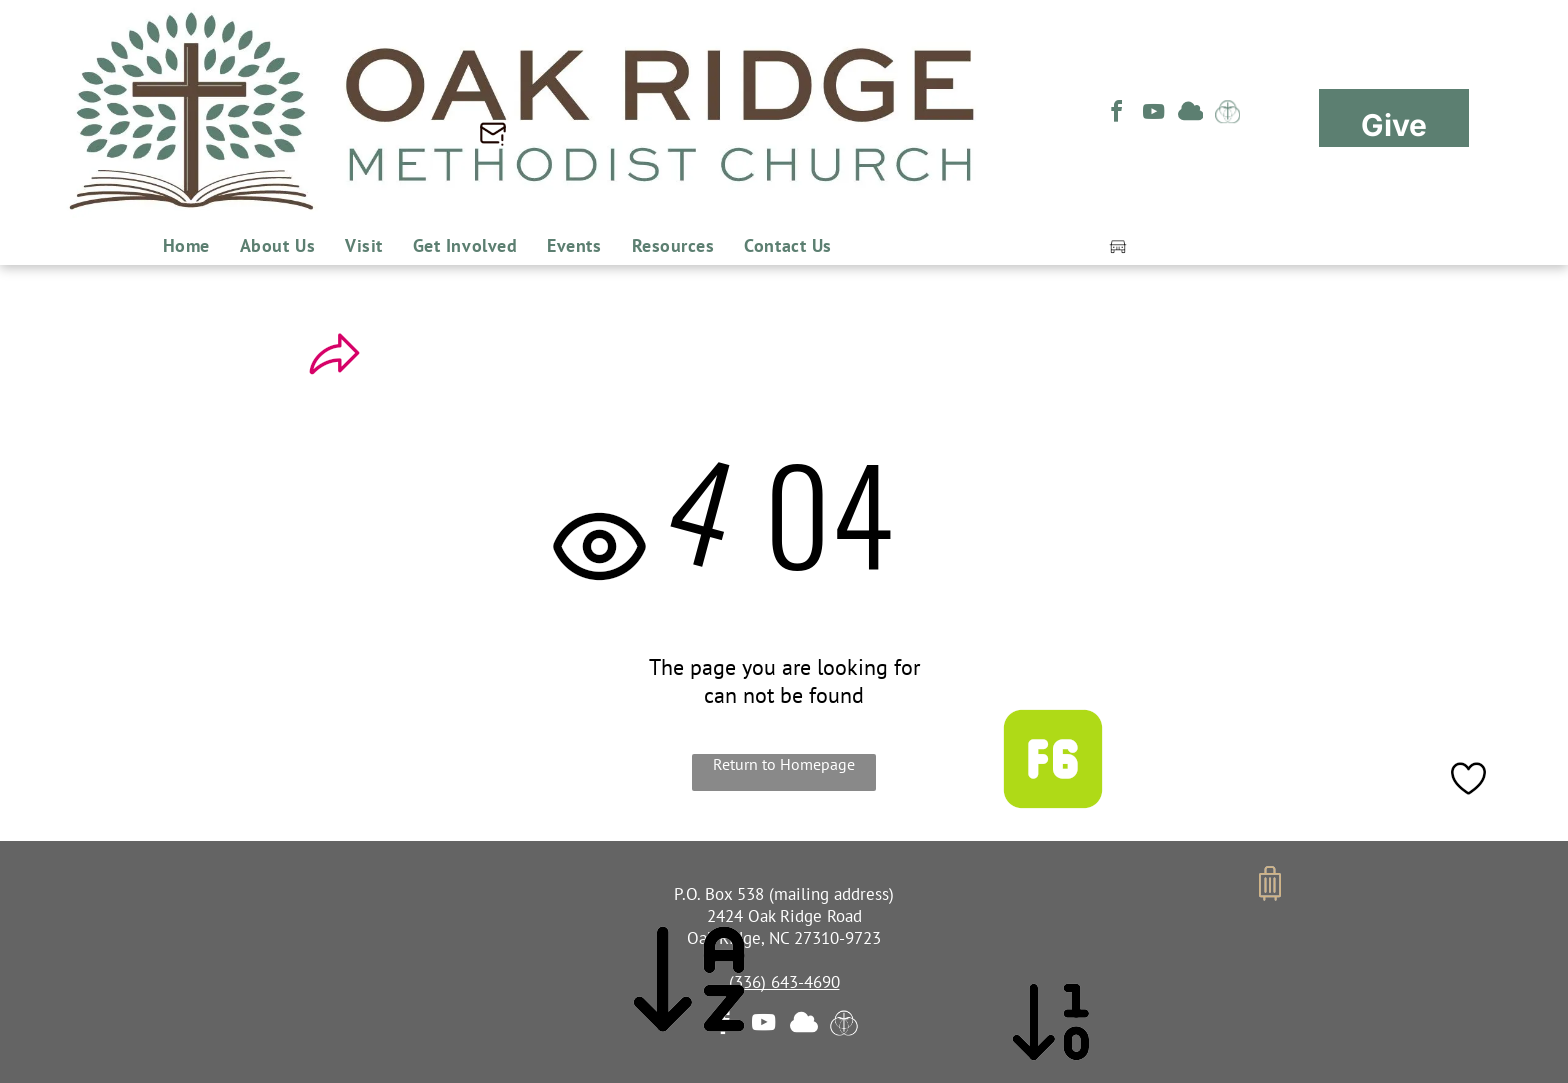 The height and width of the screenshot is (1083, 1568). Describe the element at coordinates (1118, 247) in the screenshot. I see `select jeep or off-road vehicle type` at that location.